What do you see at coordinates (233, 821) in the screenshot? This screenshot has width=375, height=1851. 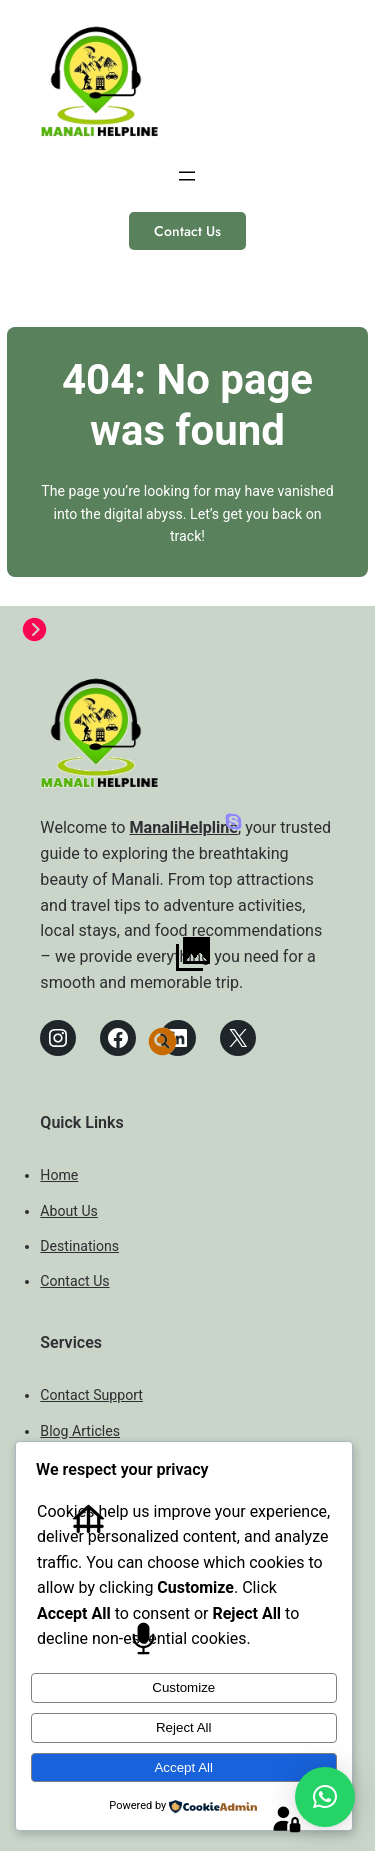 I see `open Skype app` at bounding box center [233, 821].